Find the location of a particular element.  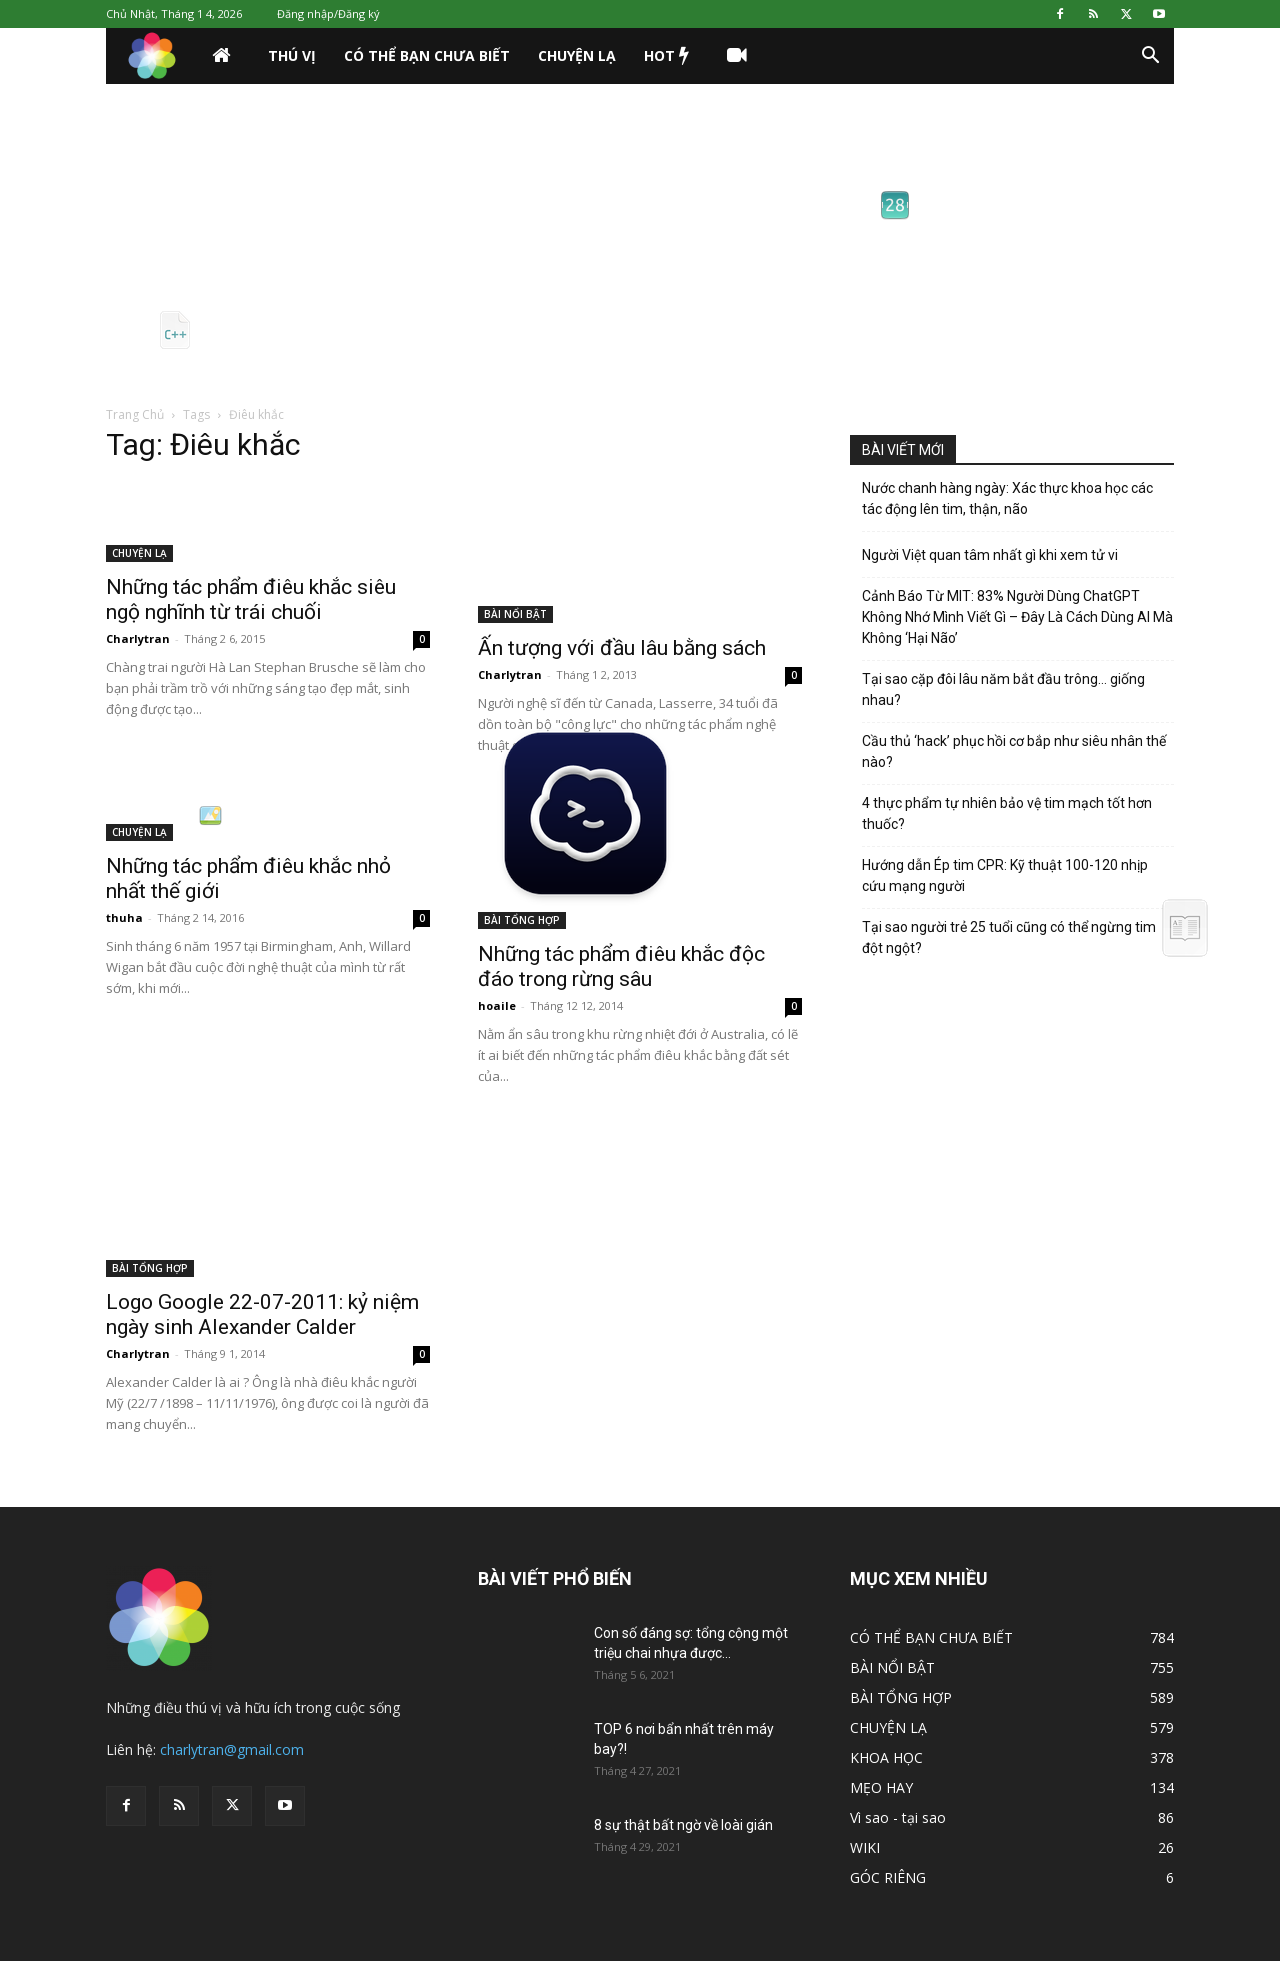

open termius ssh client is located at coordinates (585, 813).